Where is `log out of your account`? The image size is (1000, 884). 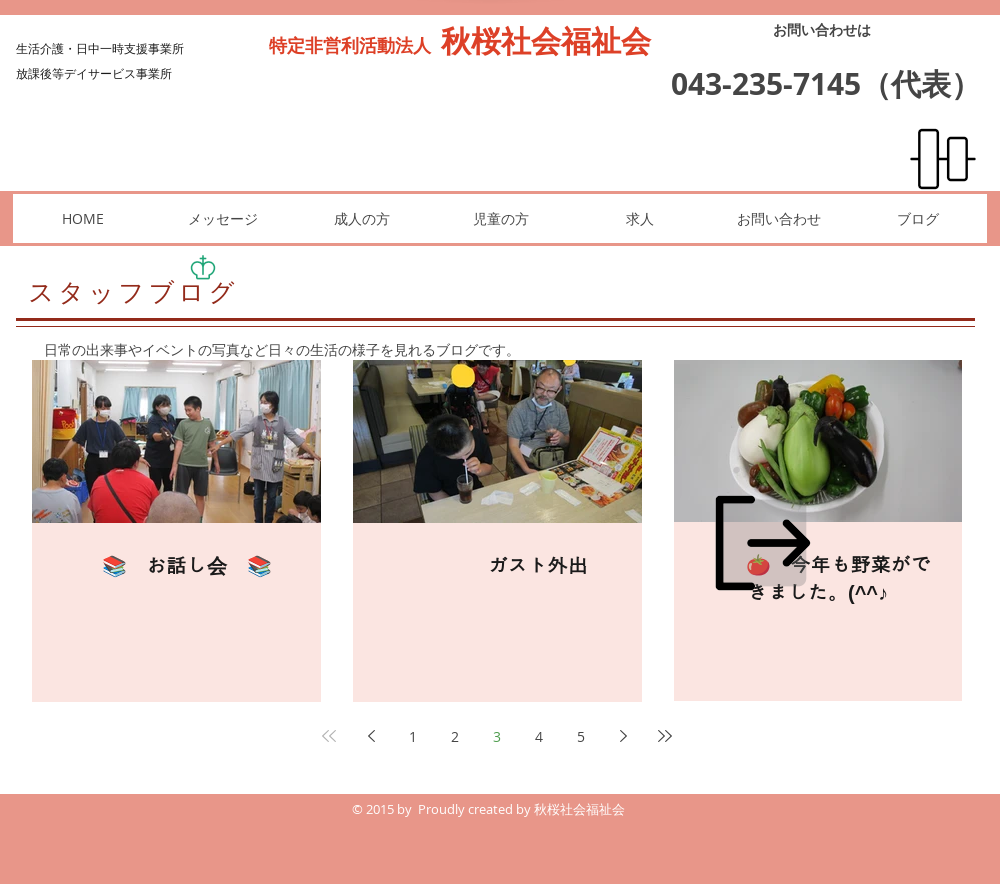
log out of your account is located at coordinates (759, 543).